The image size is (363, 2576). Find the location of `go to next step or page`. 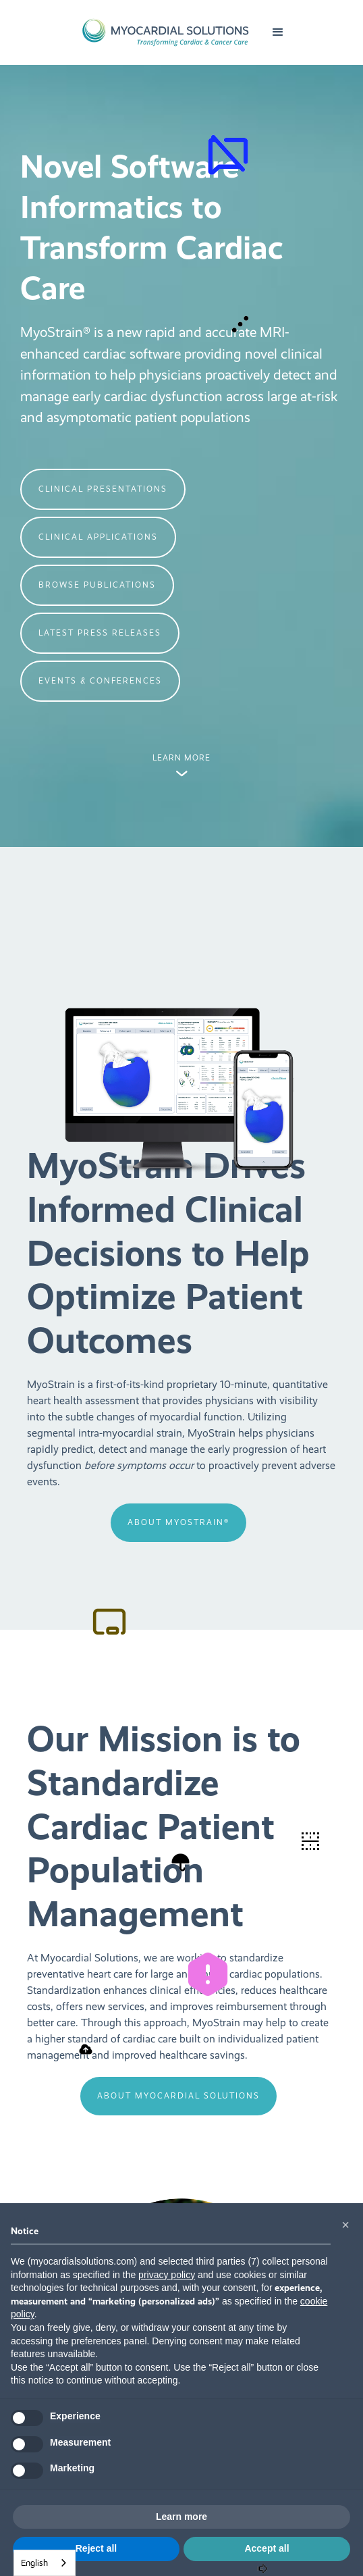

go to next step or page is located at coordinates (262, 2569).